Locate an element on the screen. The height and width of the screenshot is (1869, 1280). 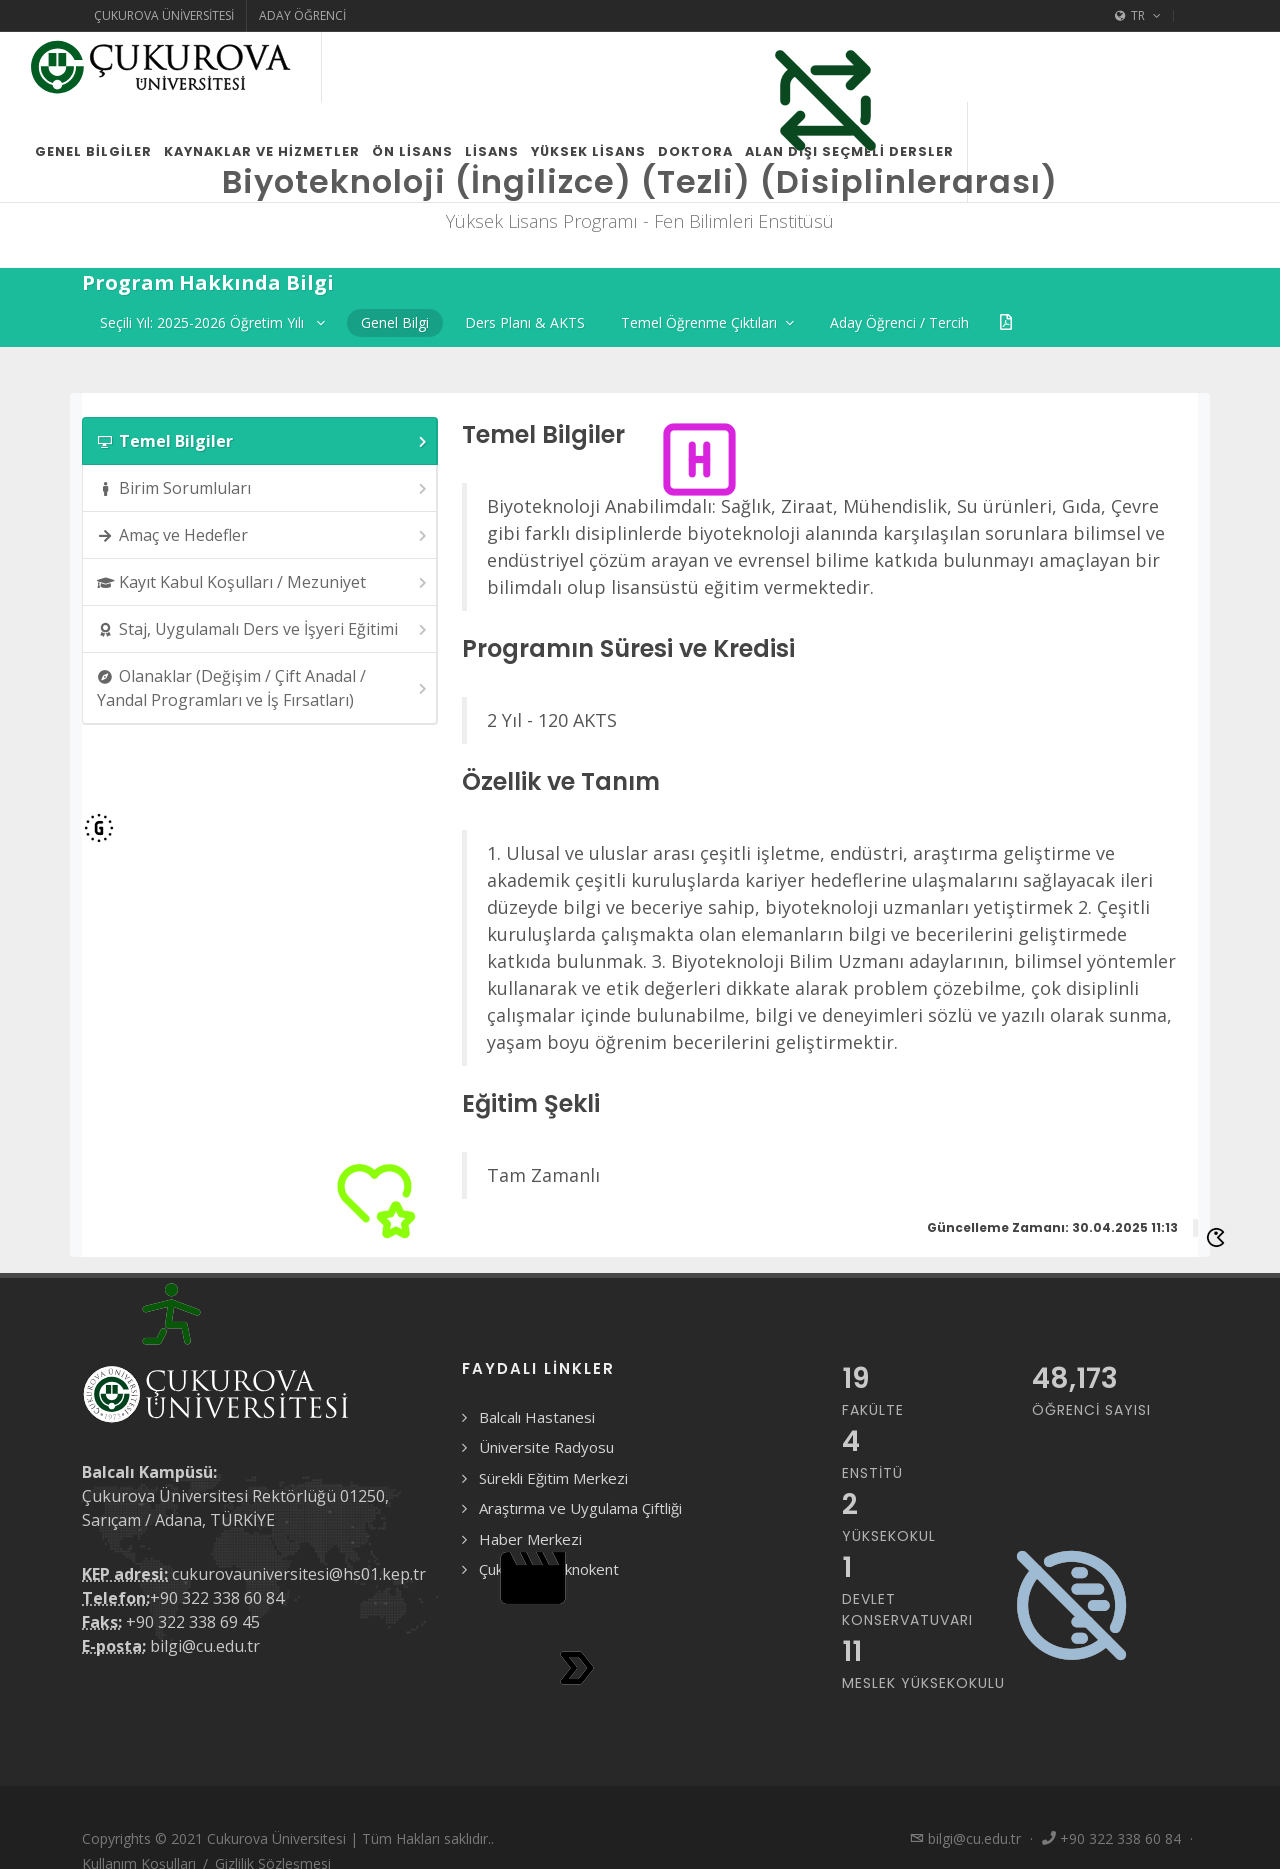
repeat mode is disabled is located at coordinates (825, 100).